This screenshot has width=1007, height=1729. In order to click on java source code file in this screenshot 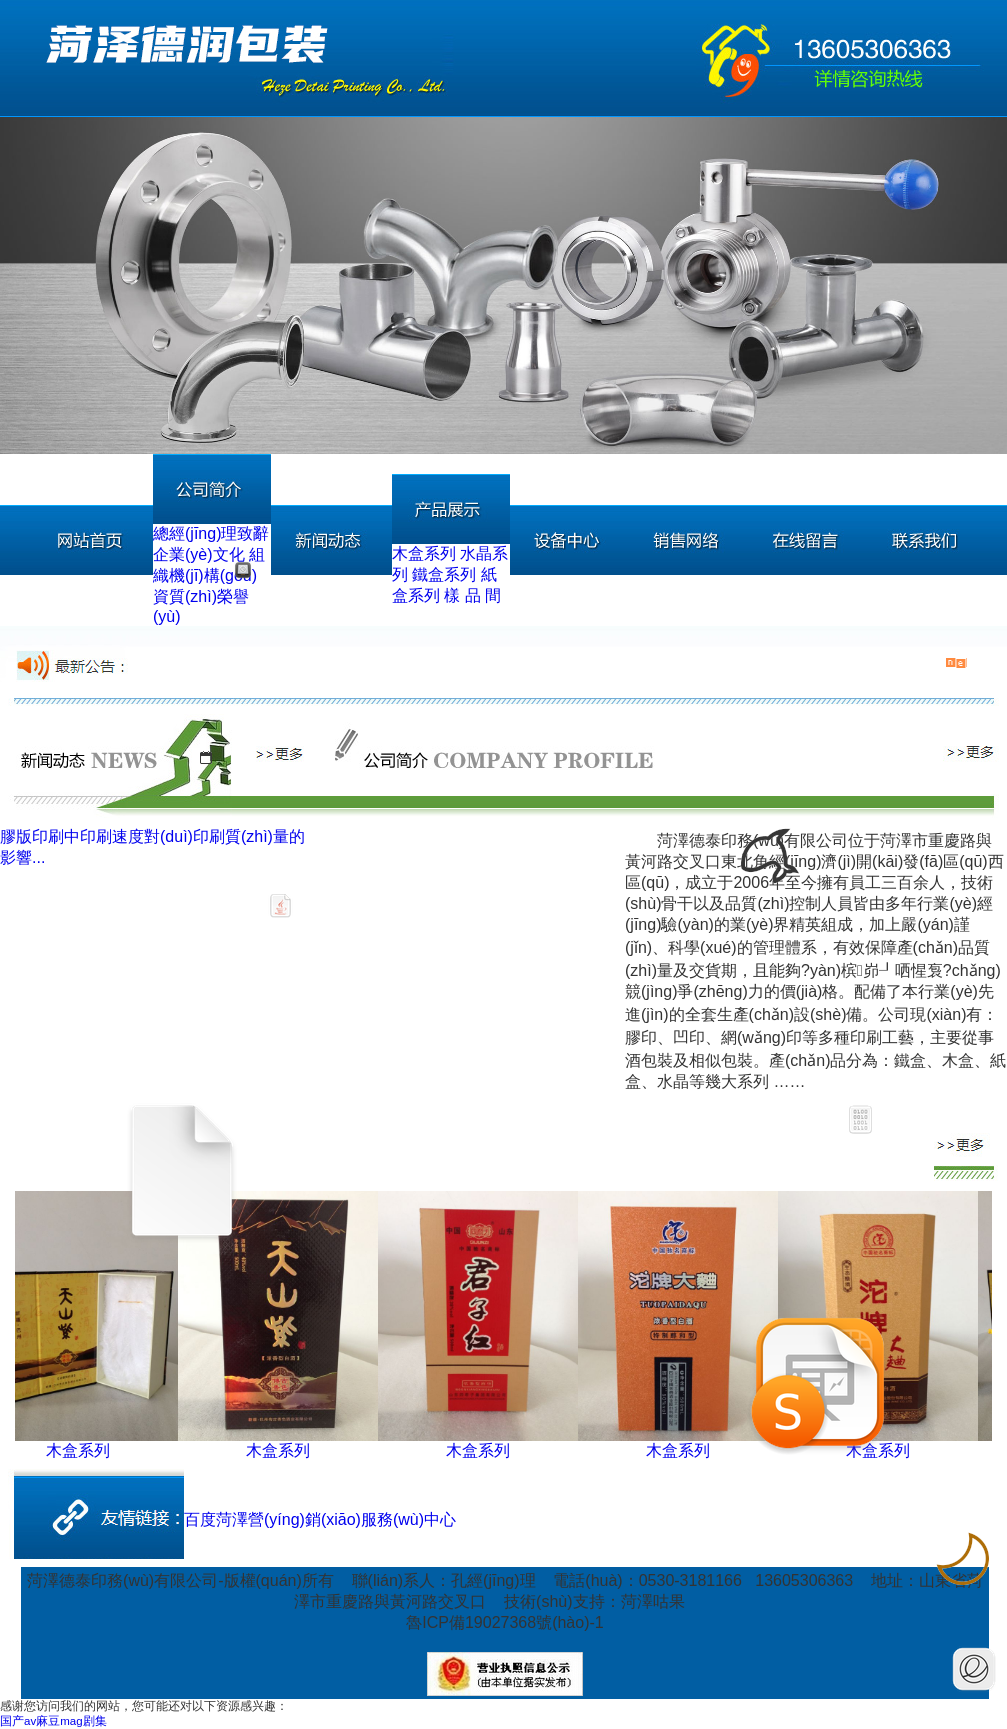, I will do `click(280, 905)`.